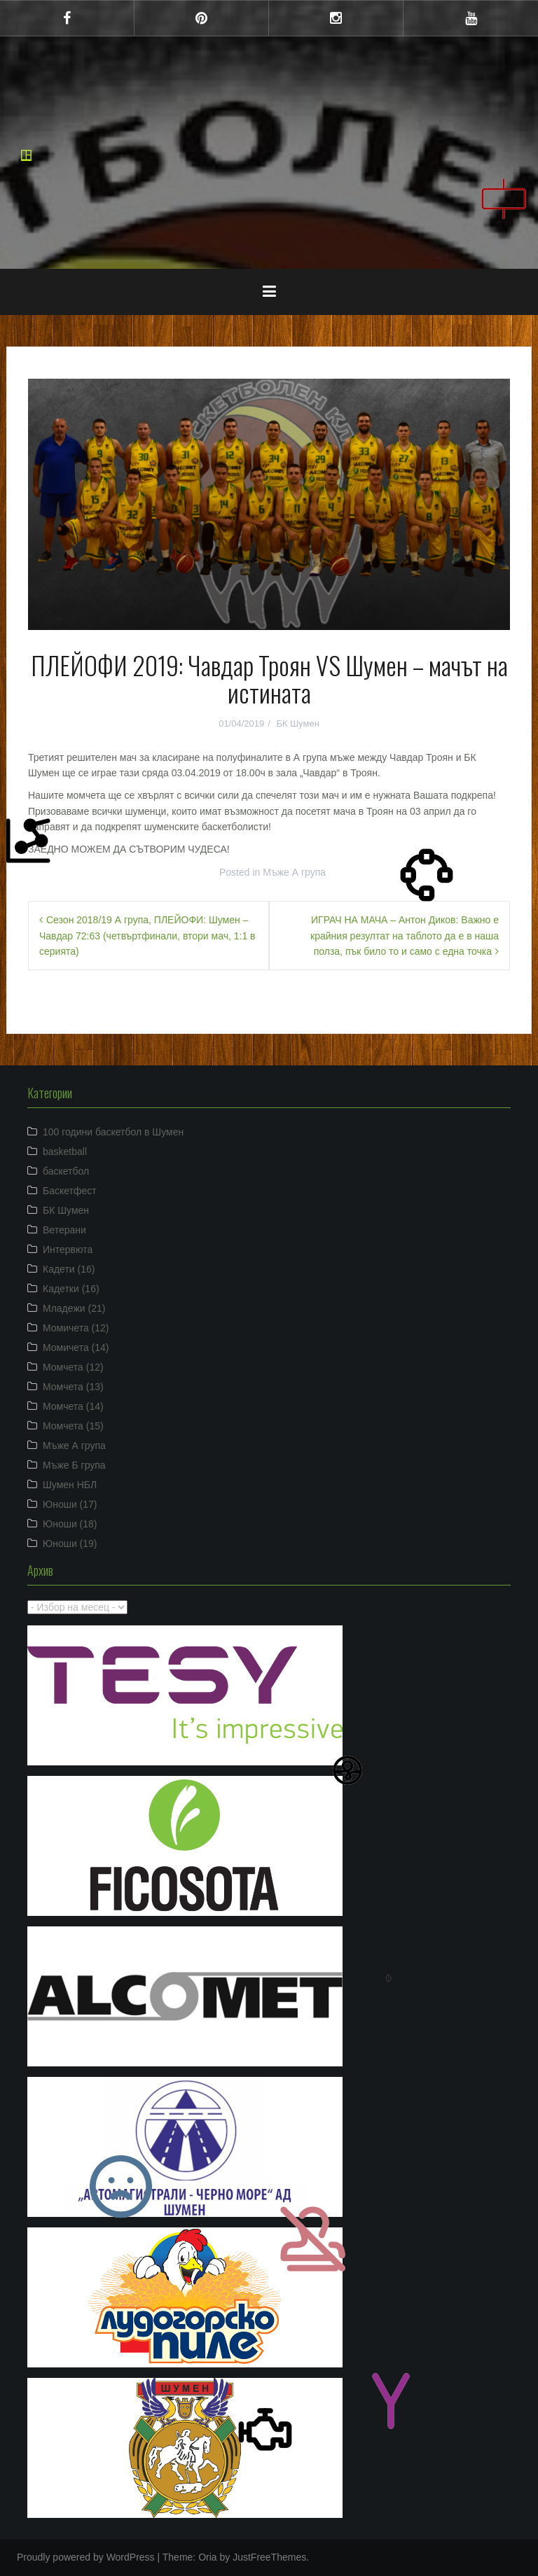 The image size is (538, 2576). What do you see at coordinates (312, 2239) in the screenshot?
I see `approval or stamping feature disabled` at bounding box center [312, 2239].